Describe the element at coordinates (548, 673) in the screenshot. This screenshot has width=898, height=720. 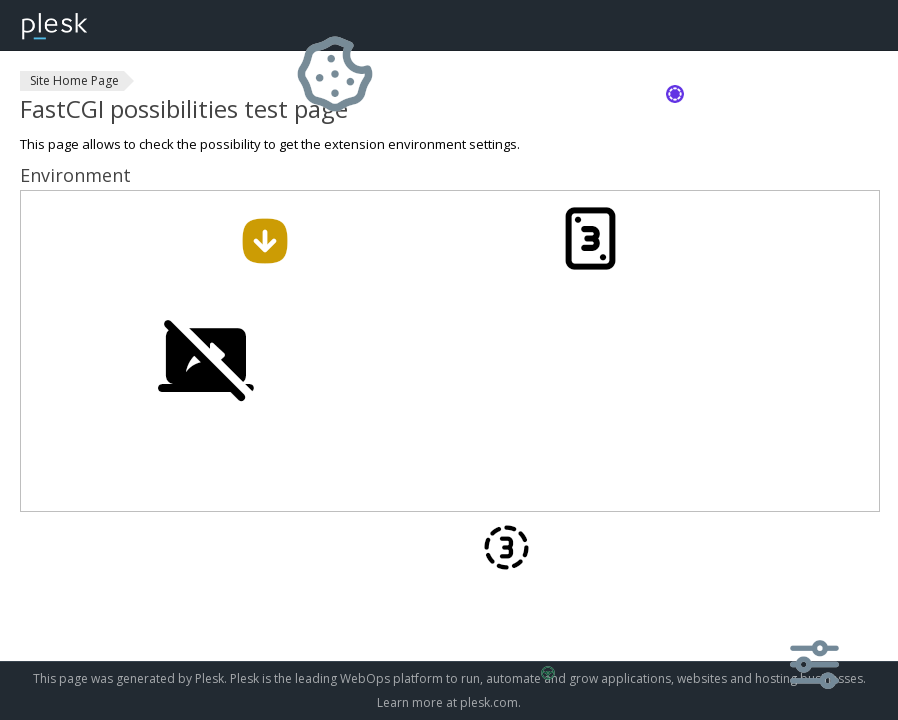
I see `access vehicle or driving controls` at that location.